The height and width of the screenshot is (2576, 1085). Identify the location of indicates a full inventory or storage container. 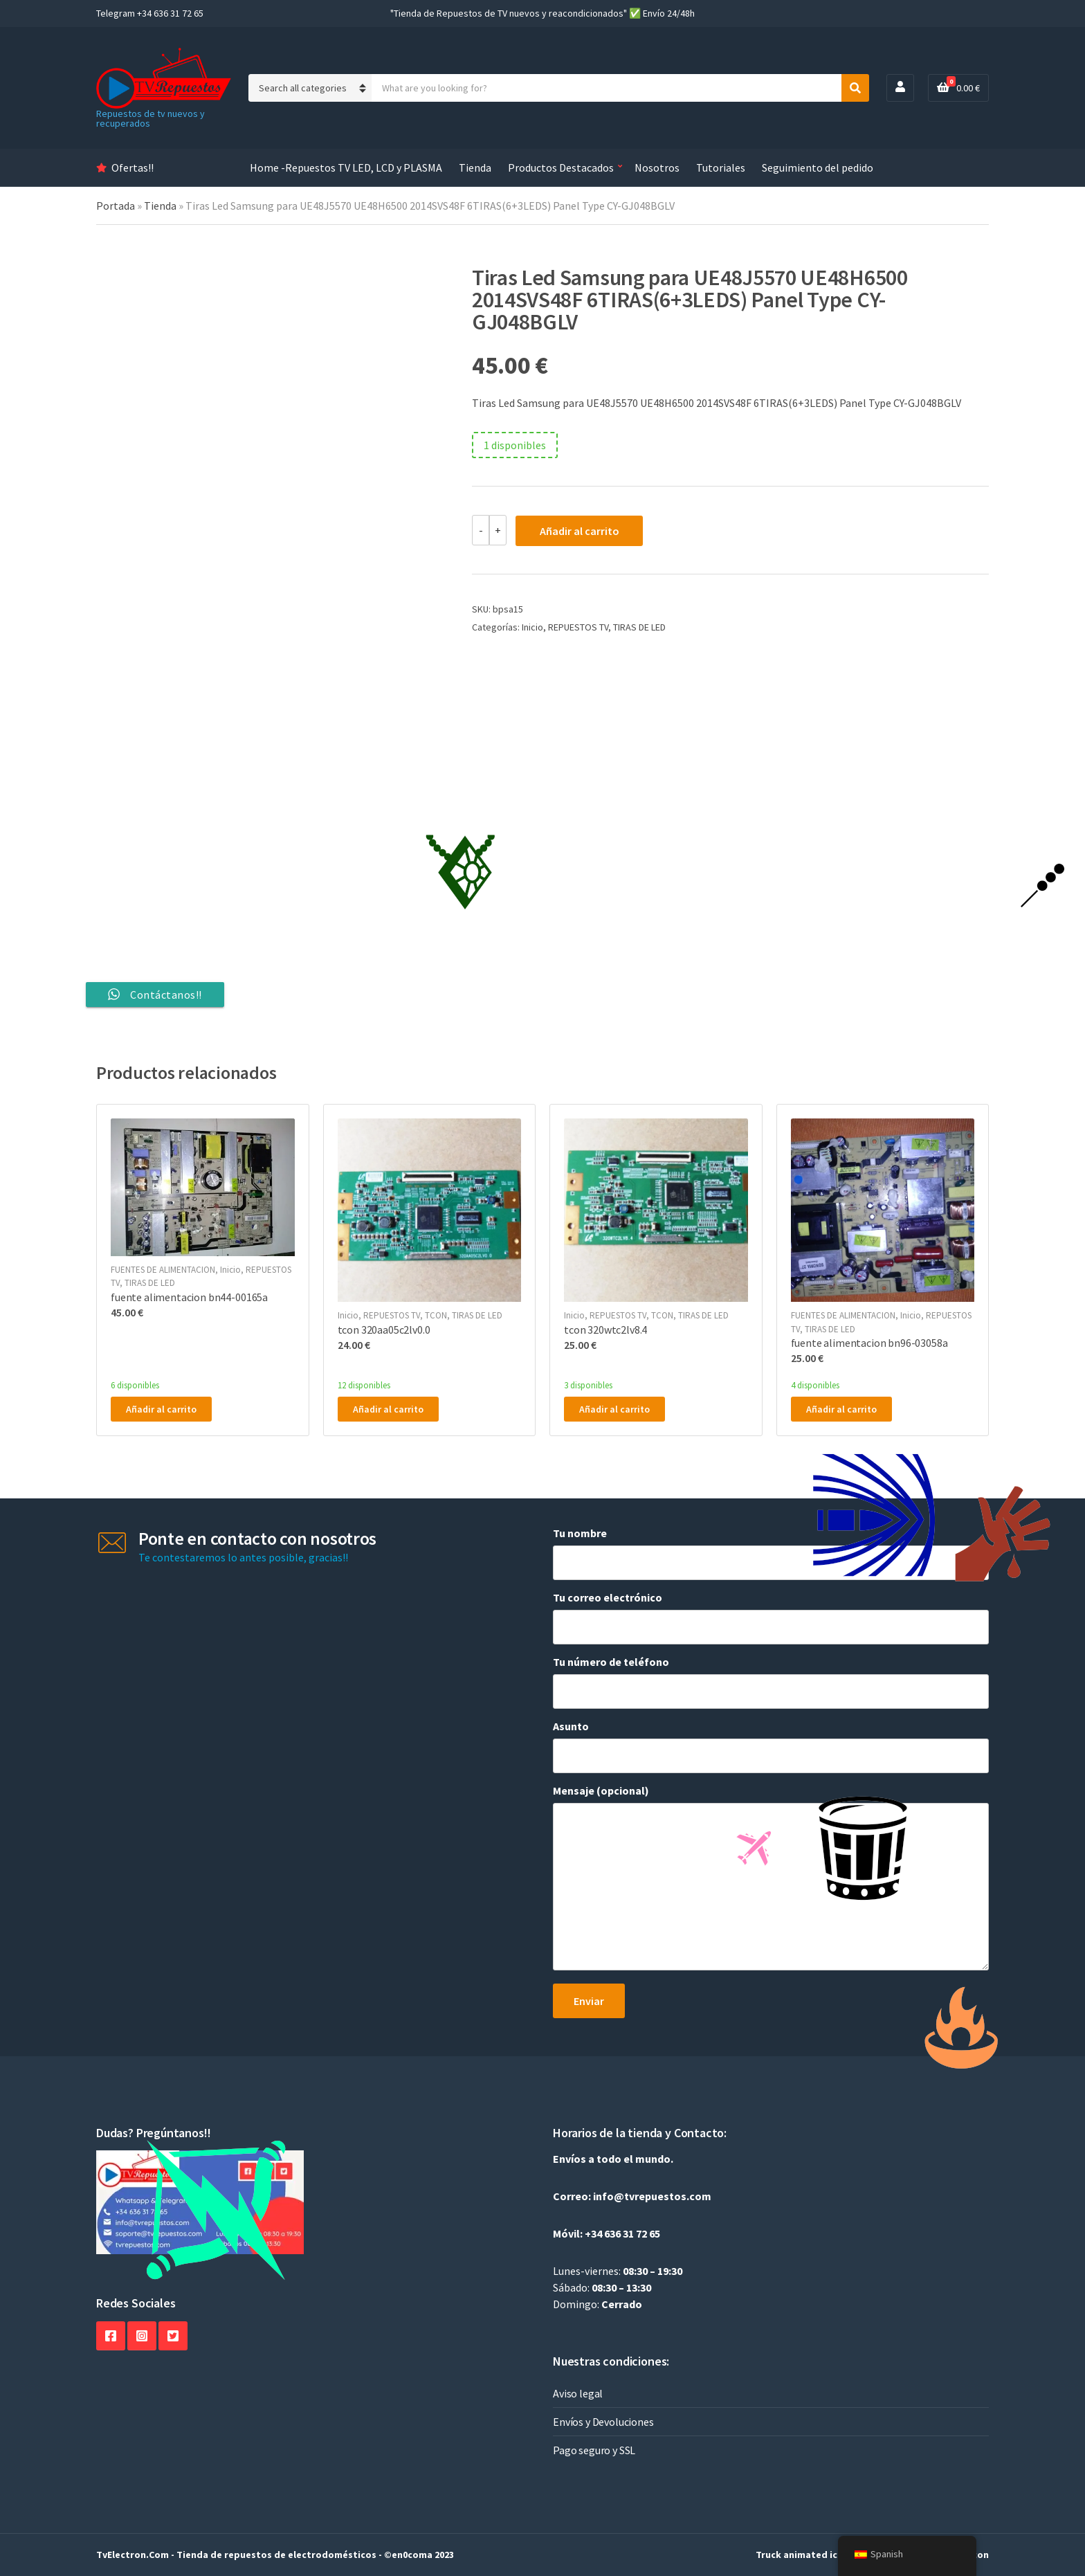
(863, 1831).